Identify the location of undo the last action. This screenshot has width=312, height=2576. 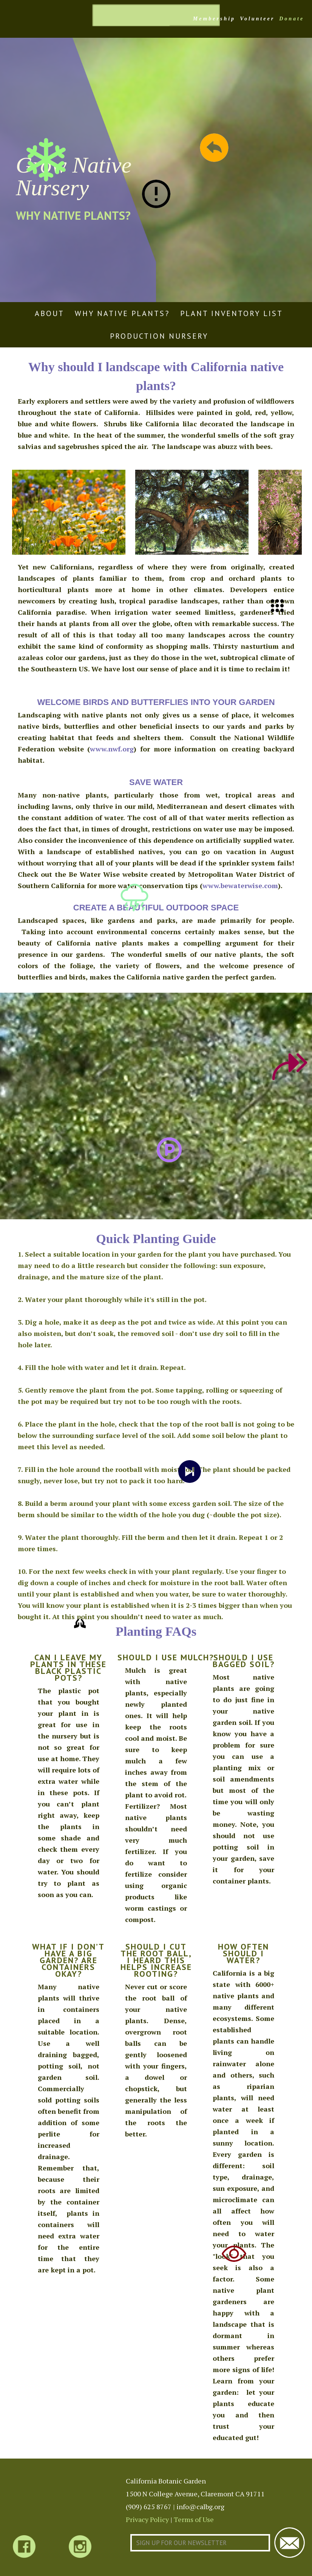
(214, 148).